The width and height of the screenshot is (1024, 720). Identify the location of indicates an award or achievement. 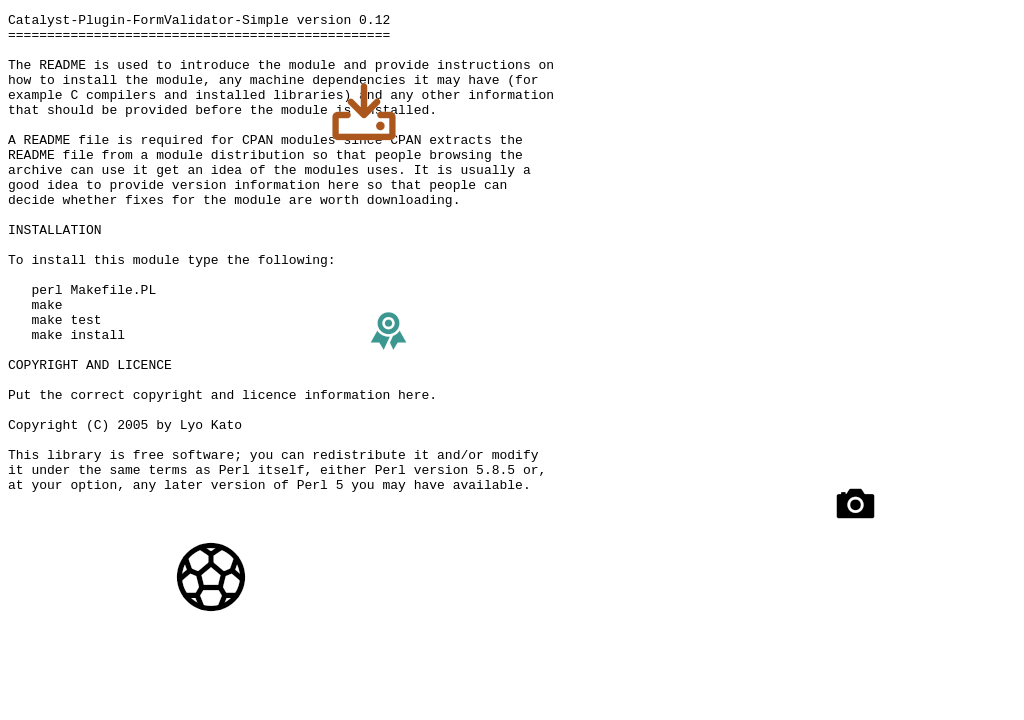
(388, 330).